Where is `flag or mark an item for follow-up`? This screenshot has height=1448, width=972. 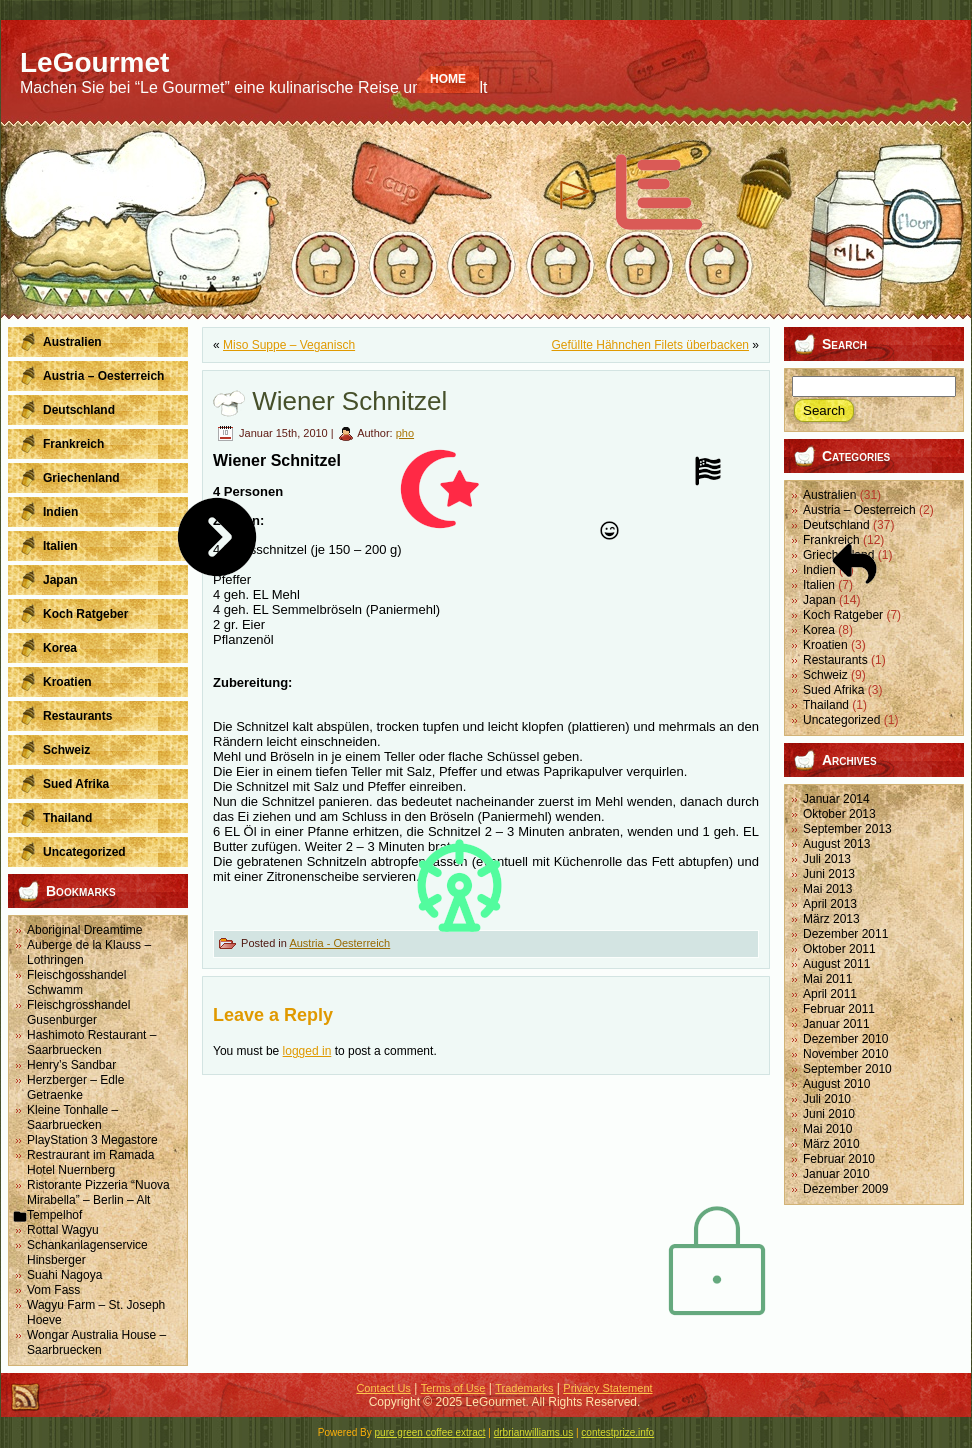 flag or mark an item for follow-up is located at coordinates (572, 195).